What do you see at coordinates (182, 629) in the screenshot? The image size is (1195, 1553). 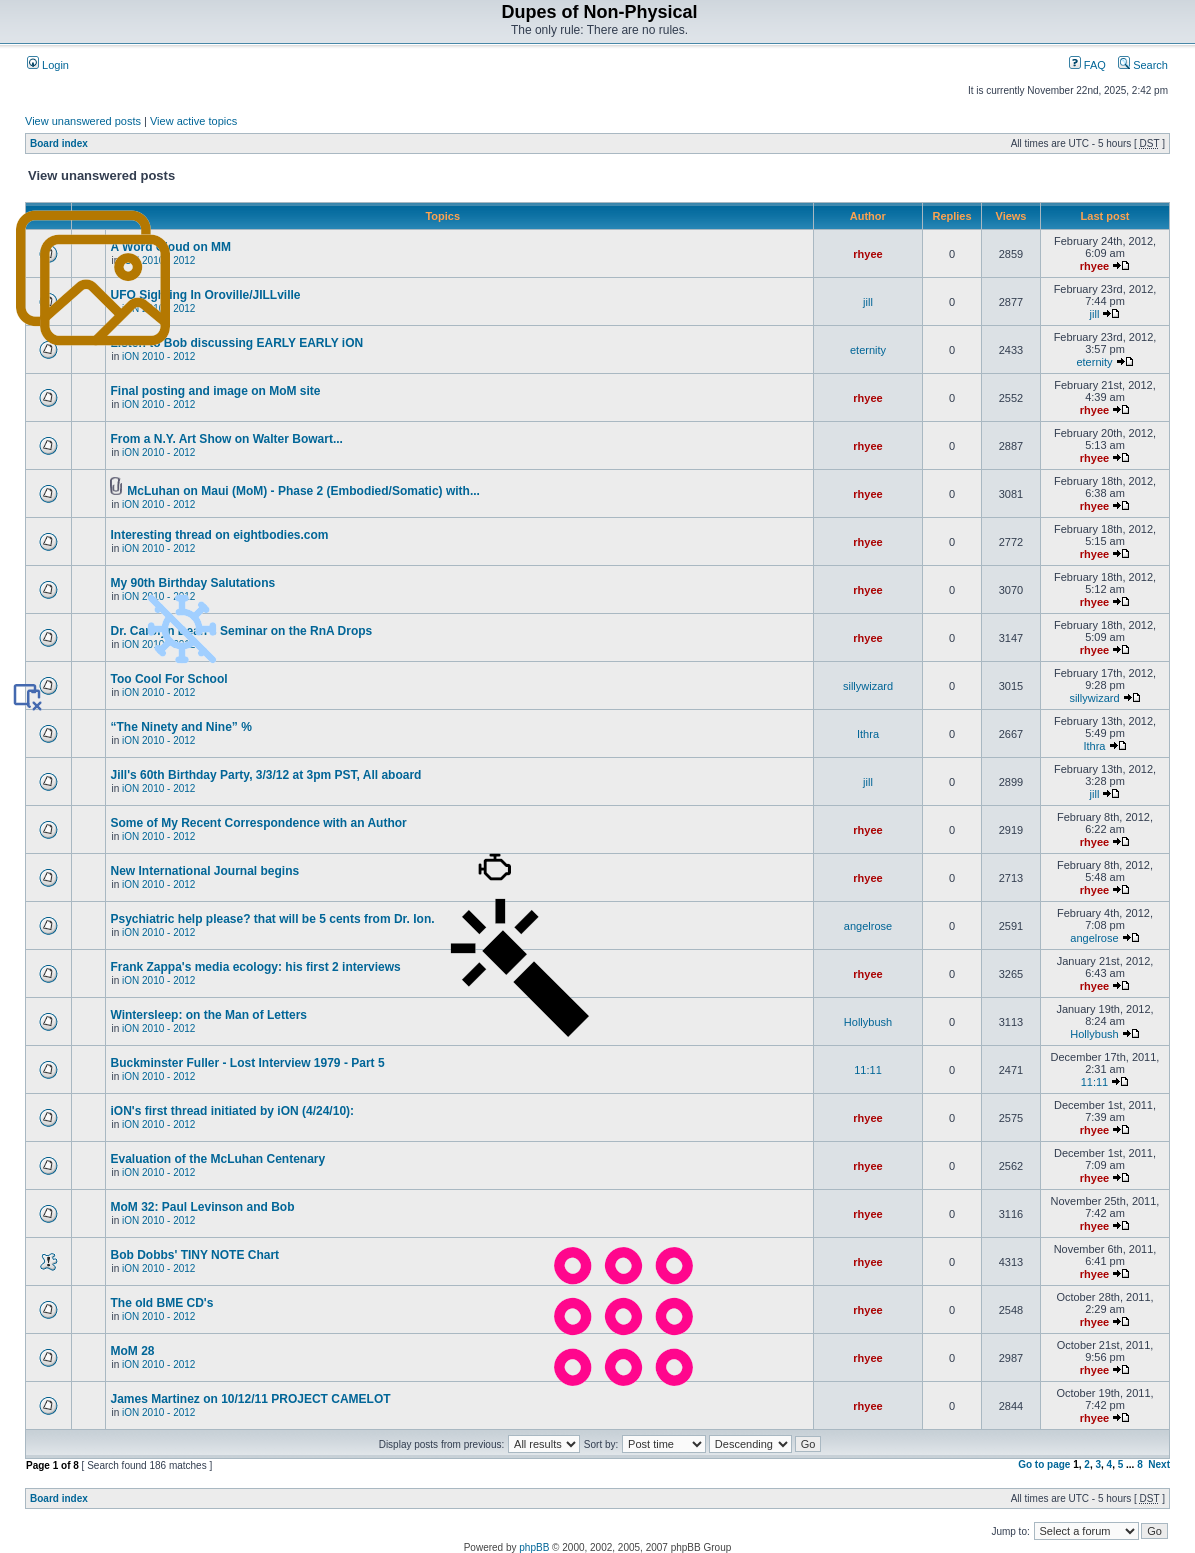 I see `virus protection enabled or threat neutralized` at bounding box center [182, 629].